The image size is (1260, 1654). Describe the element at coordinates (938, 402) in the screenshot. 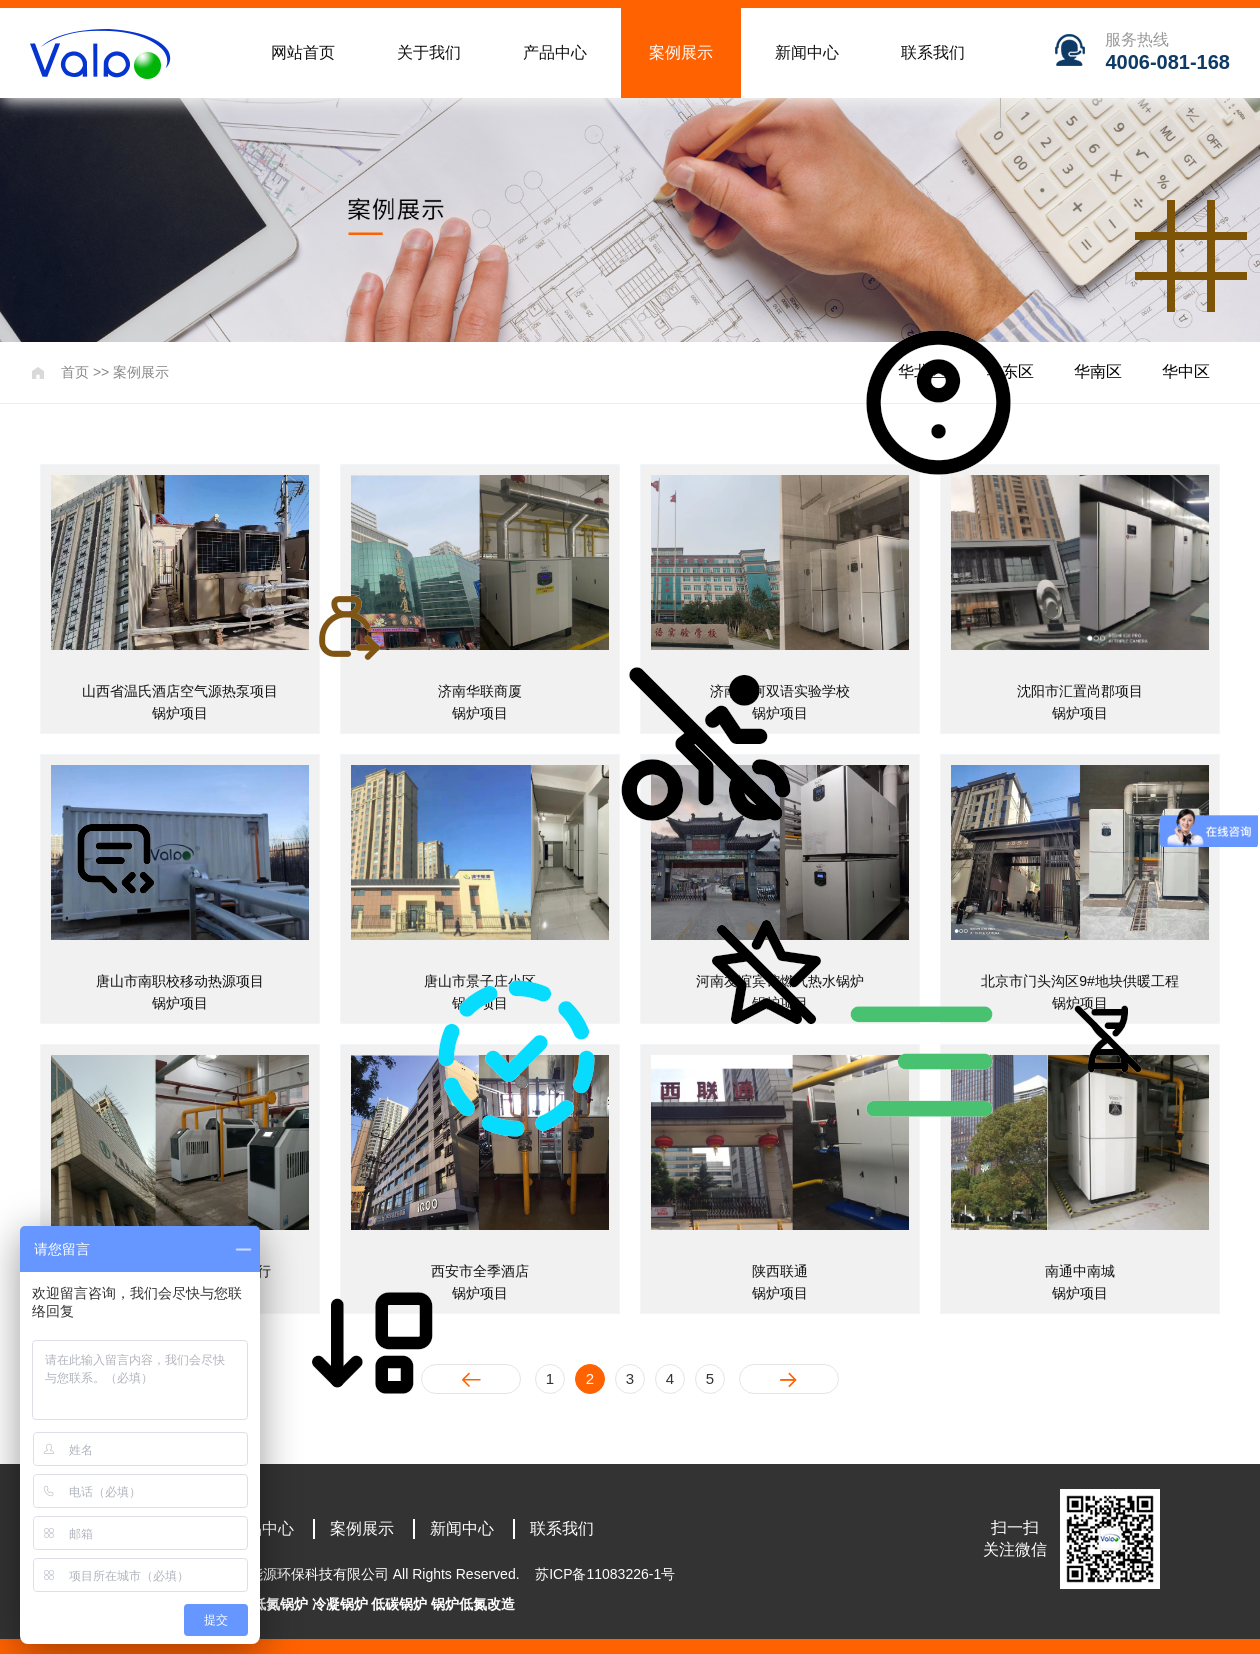

I see `access vacuum or cleaning device controls` at that location.